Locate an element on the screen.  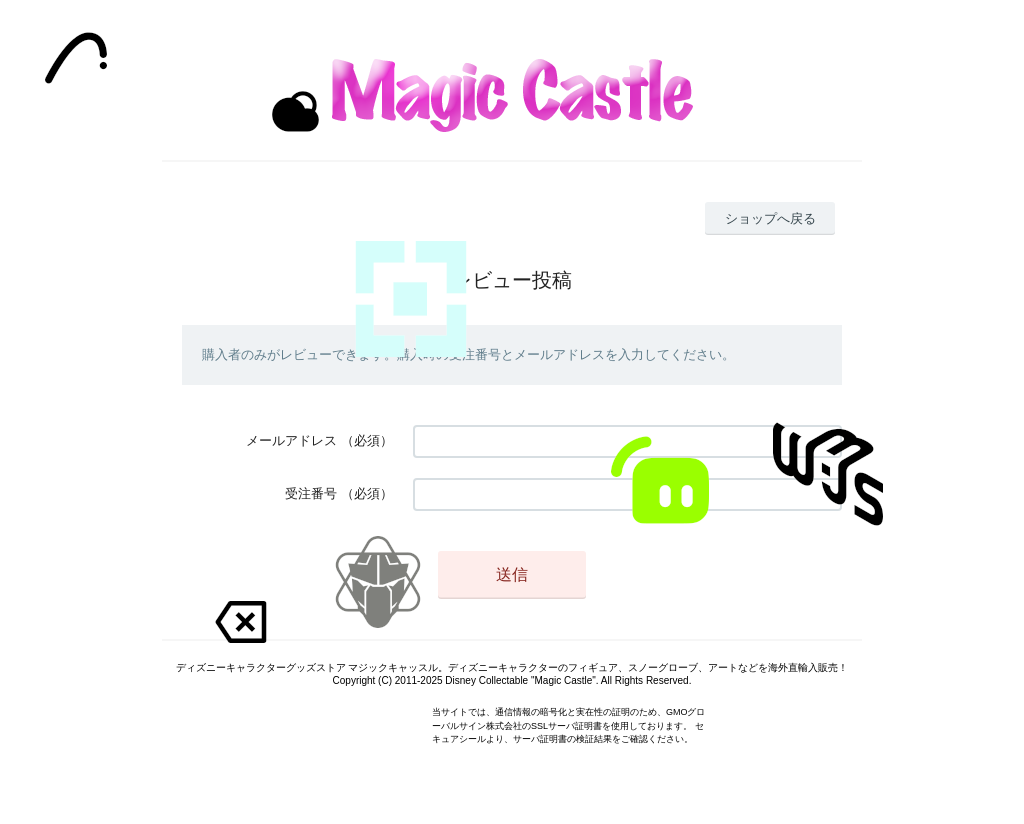
web3.js library or project branding is located at coordinates (828, 474).